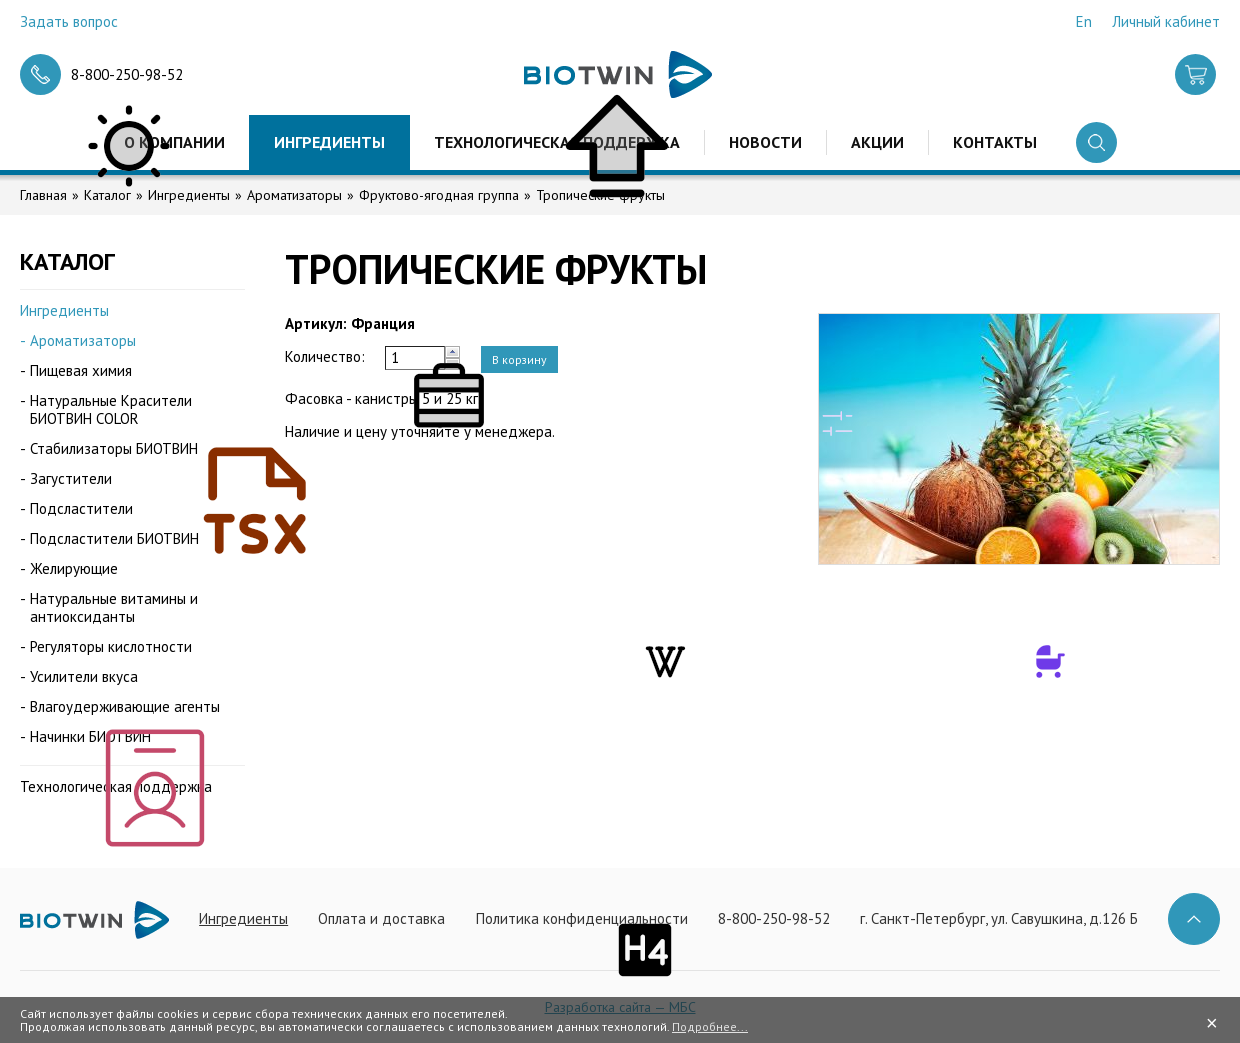 The height and width of the screenshot is (1043, 1240). I want to click on view your profile or identification details, so click(155, 788).